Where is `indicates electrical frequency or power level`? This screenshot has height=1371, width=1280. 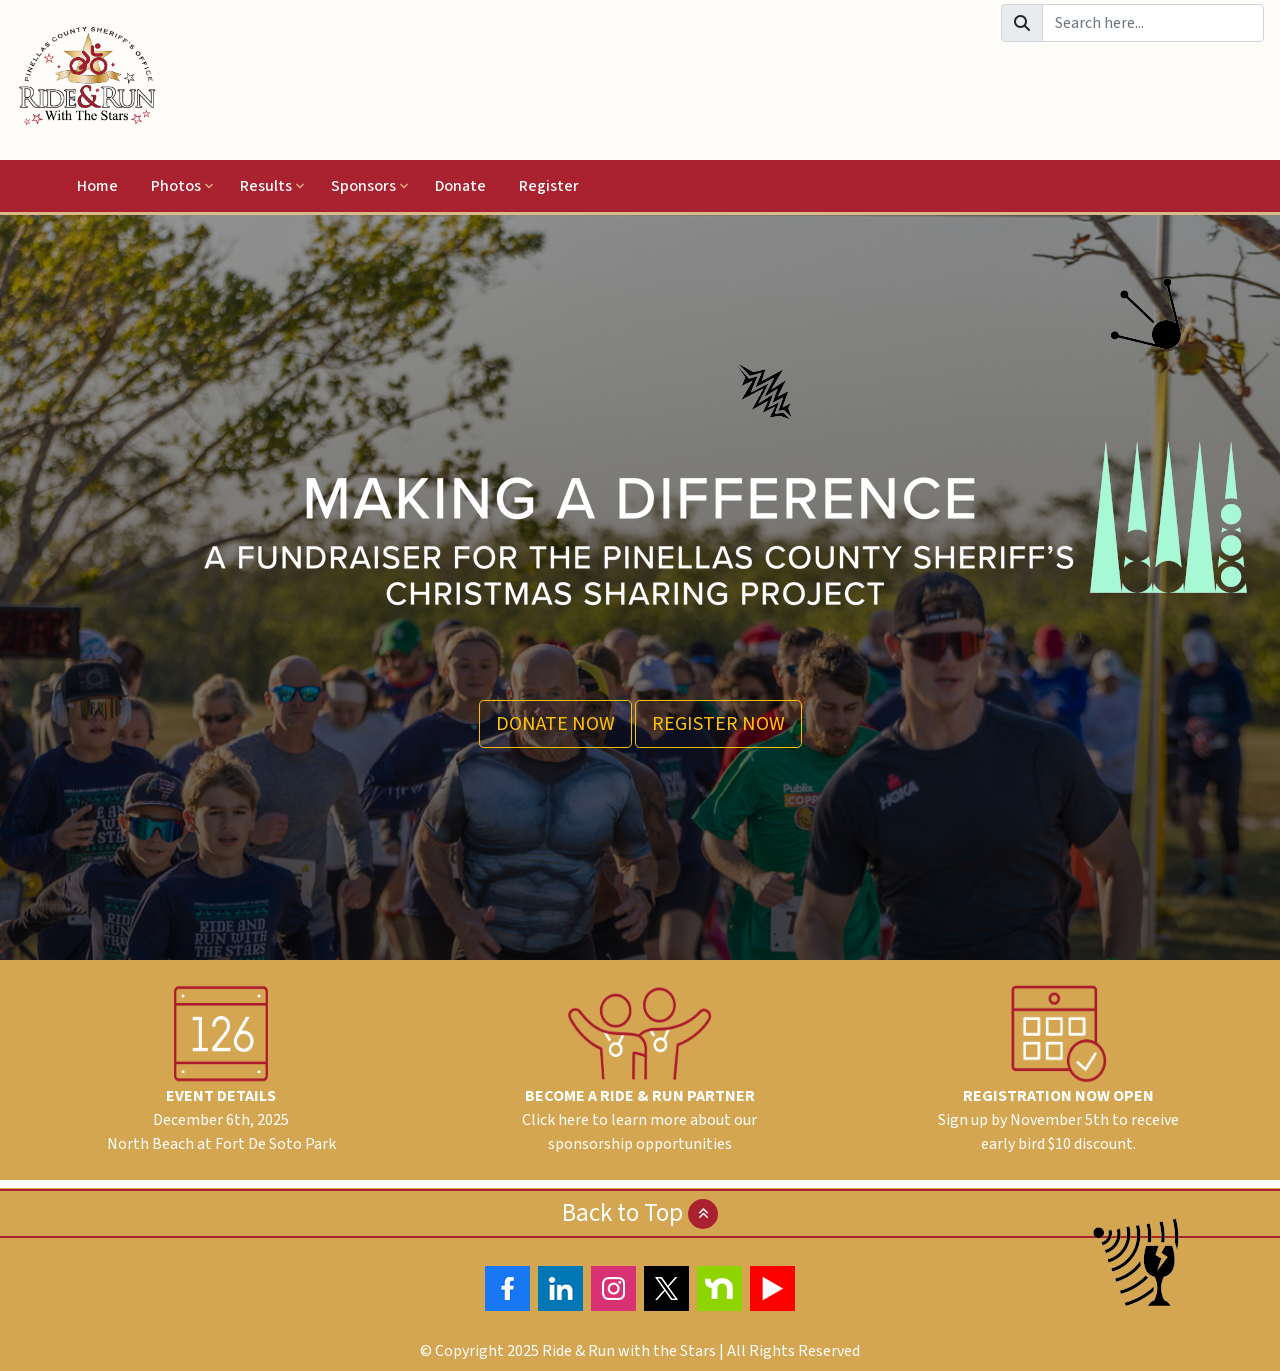
indicates electrical frequency or power level is located at coordinates (764, 391).